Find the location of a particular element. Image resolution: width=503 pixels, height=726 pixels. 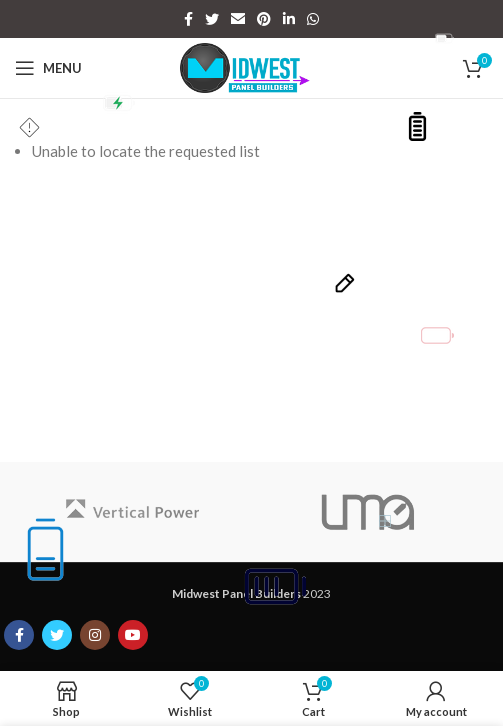

indicates a warning or caution state is located at coordinates (29, 127).